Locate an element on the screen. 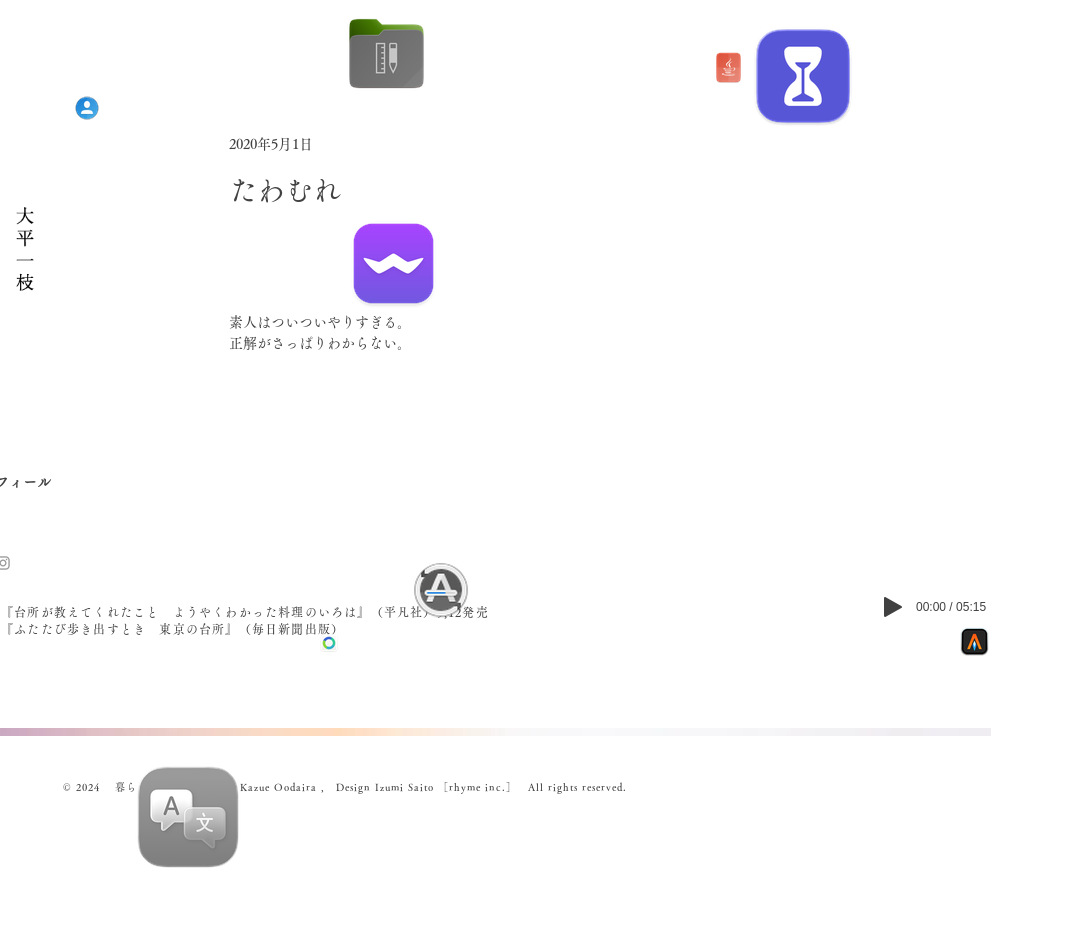 The width and height of the screenshot is (1084, 929). open the translate app is located at coordinates (188, 817).